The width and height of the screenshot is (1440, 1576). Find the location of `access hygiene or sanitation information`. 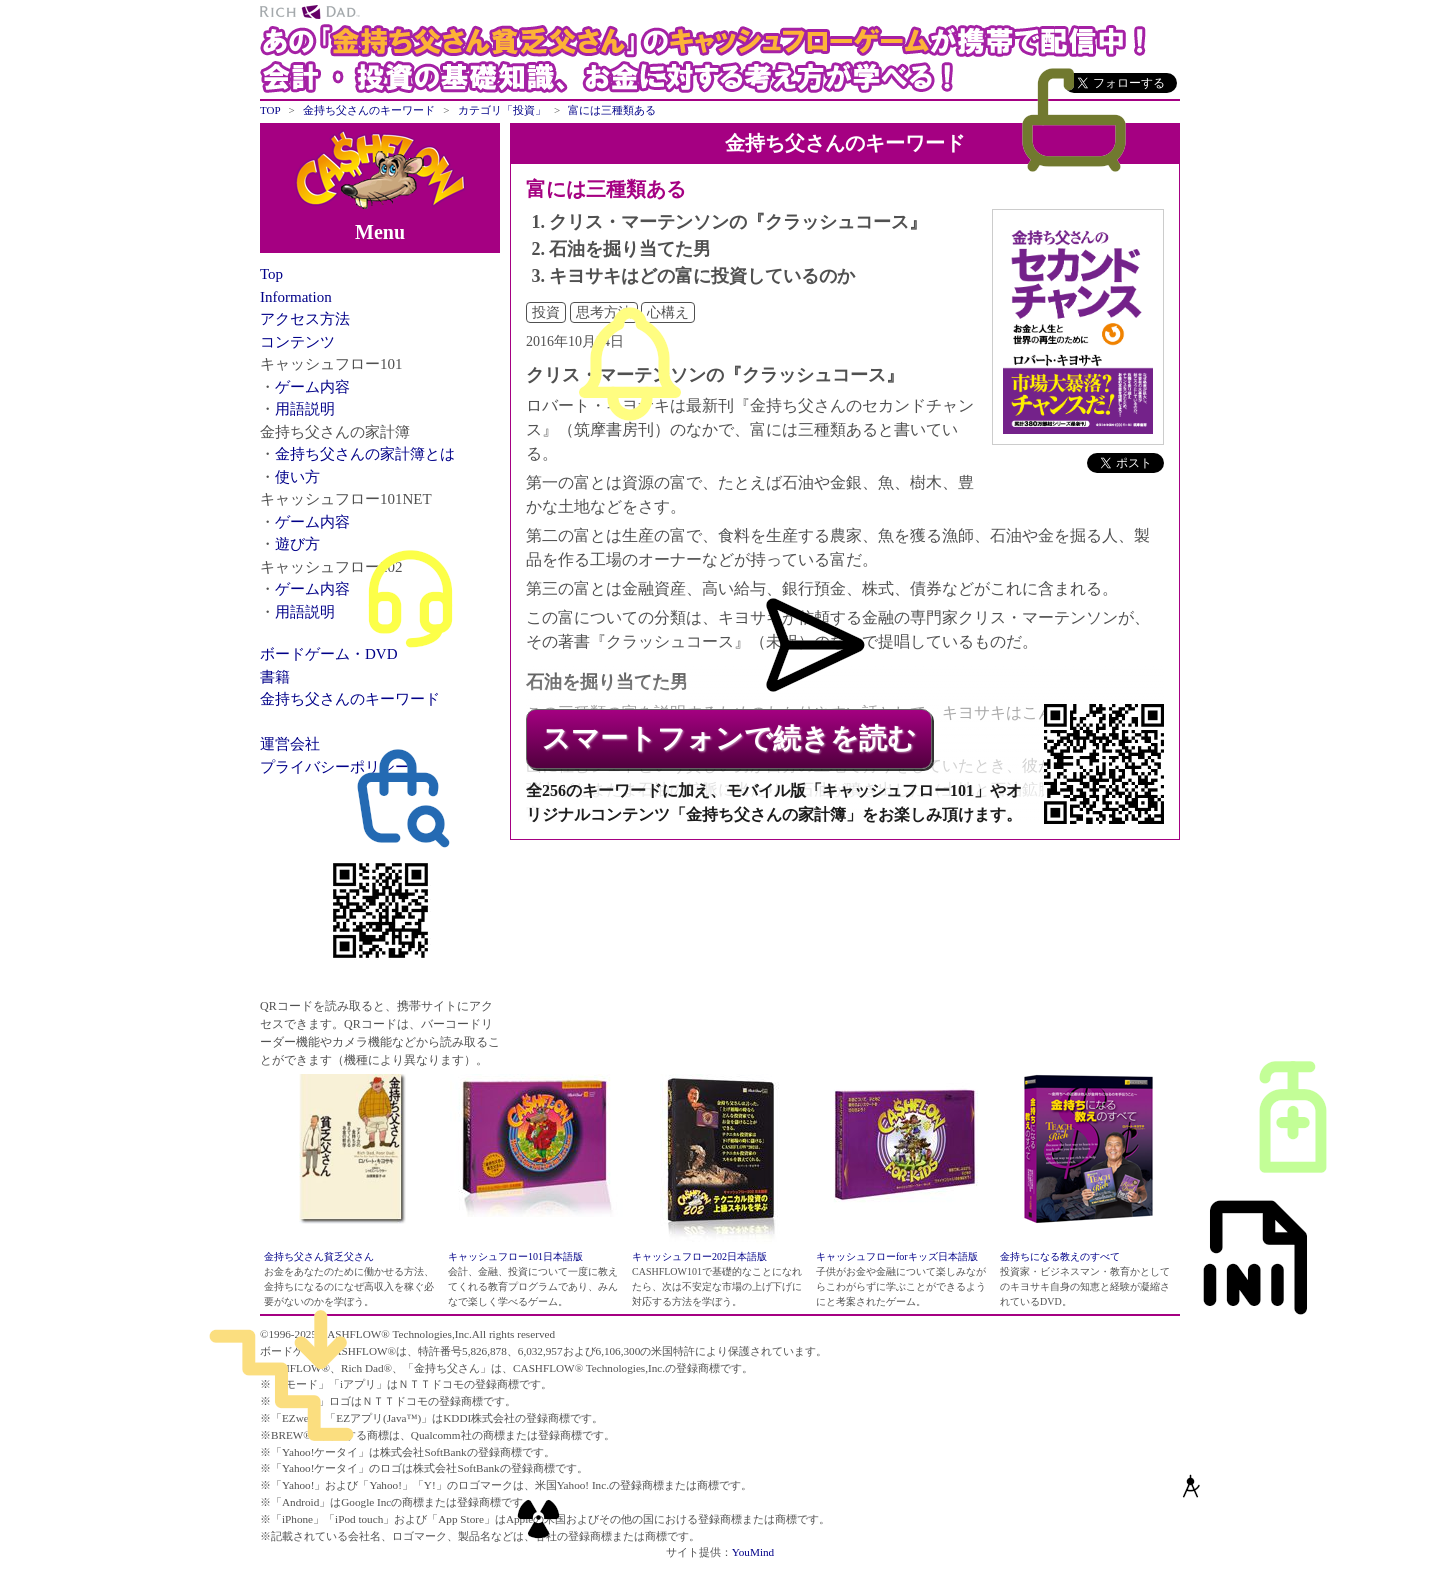

access hygiene or sanitation information is located at coordinates (1293, 1117).